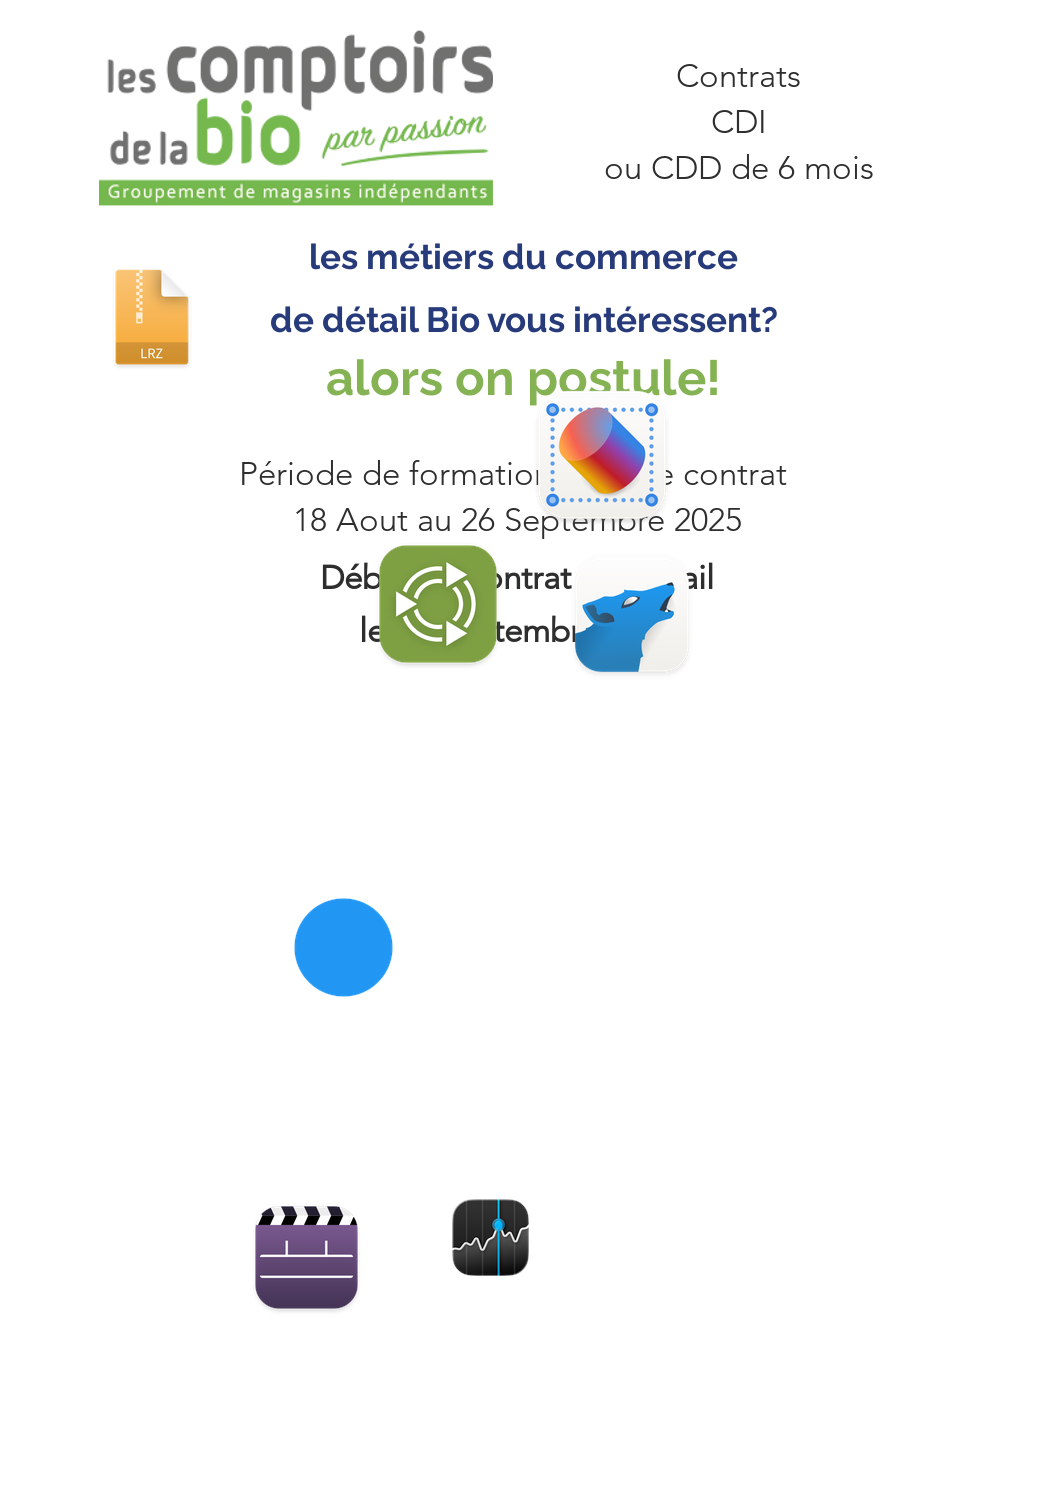  I want to click on an lrzip compressed archive file, so click(152, 319).